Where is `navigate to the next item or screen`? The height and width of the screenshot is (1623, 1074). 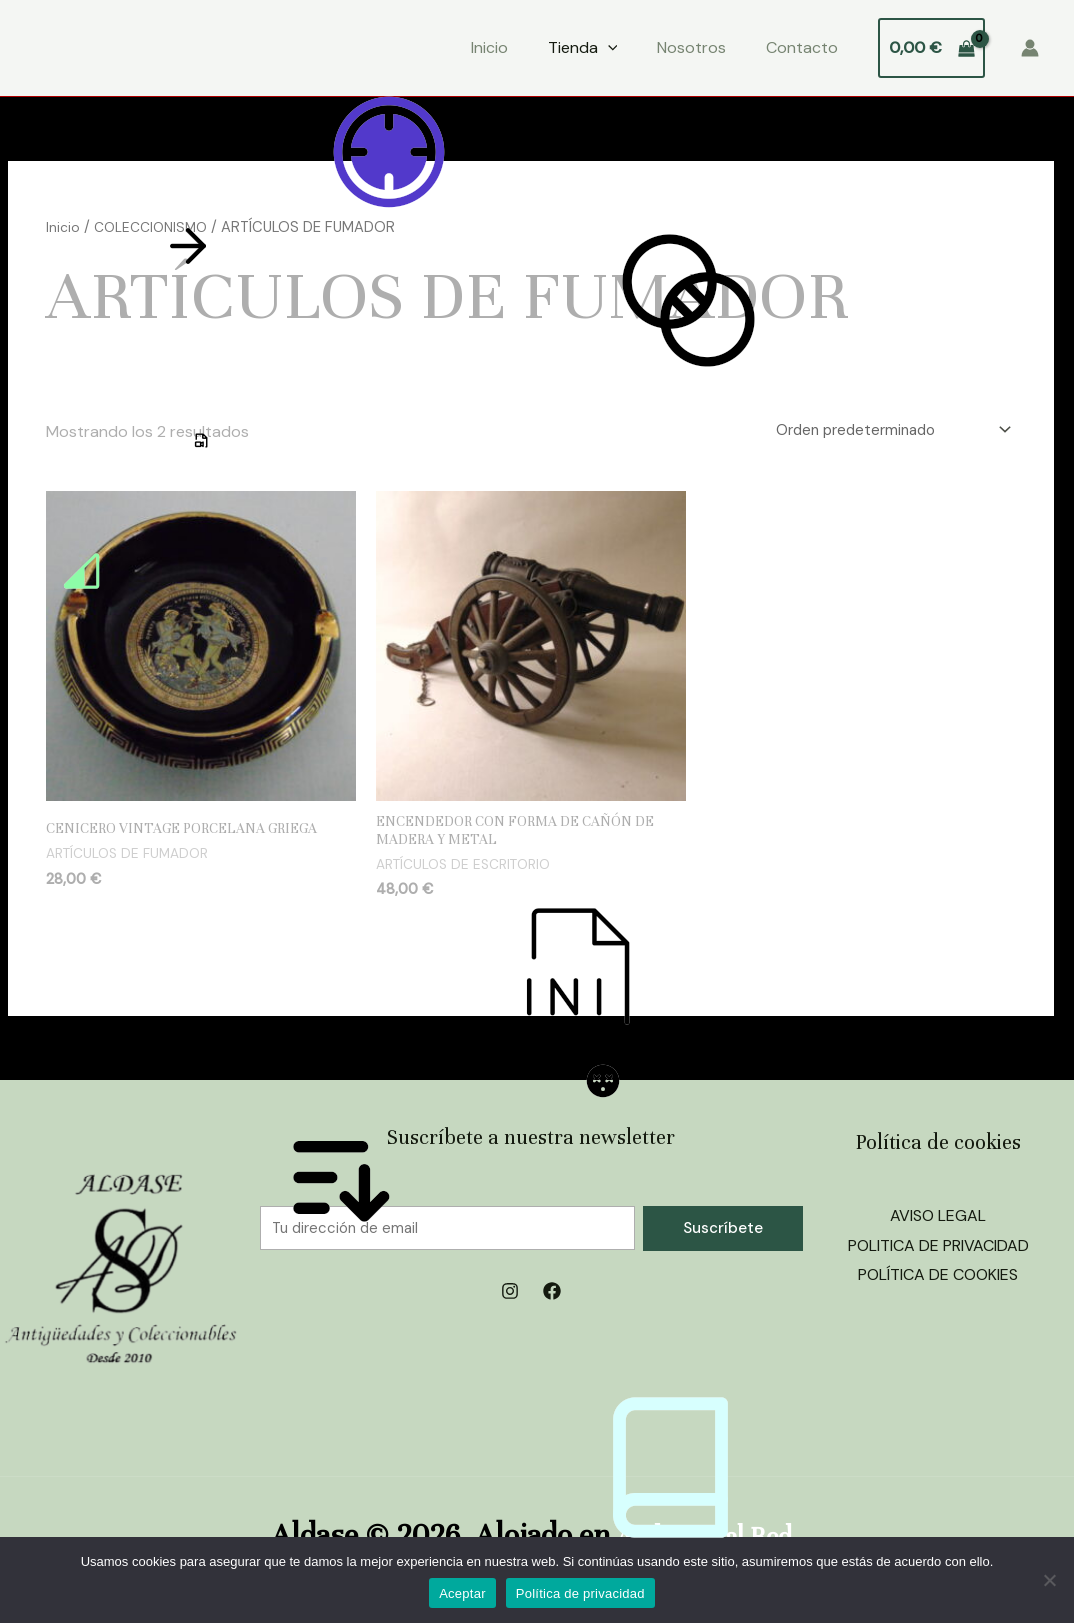
navigate to the next item or screen is located at coordinates (188, 246).